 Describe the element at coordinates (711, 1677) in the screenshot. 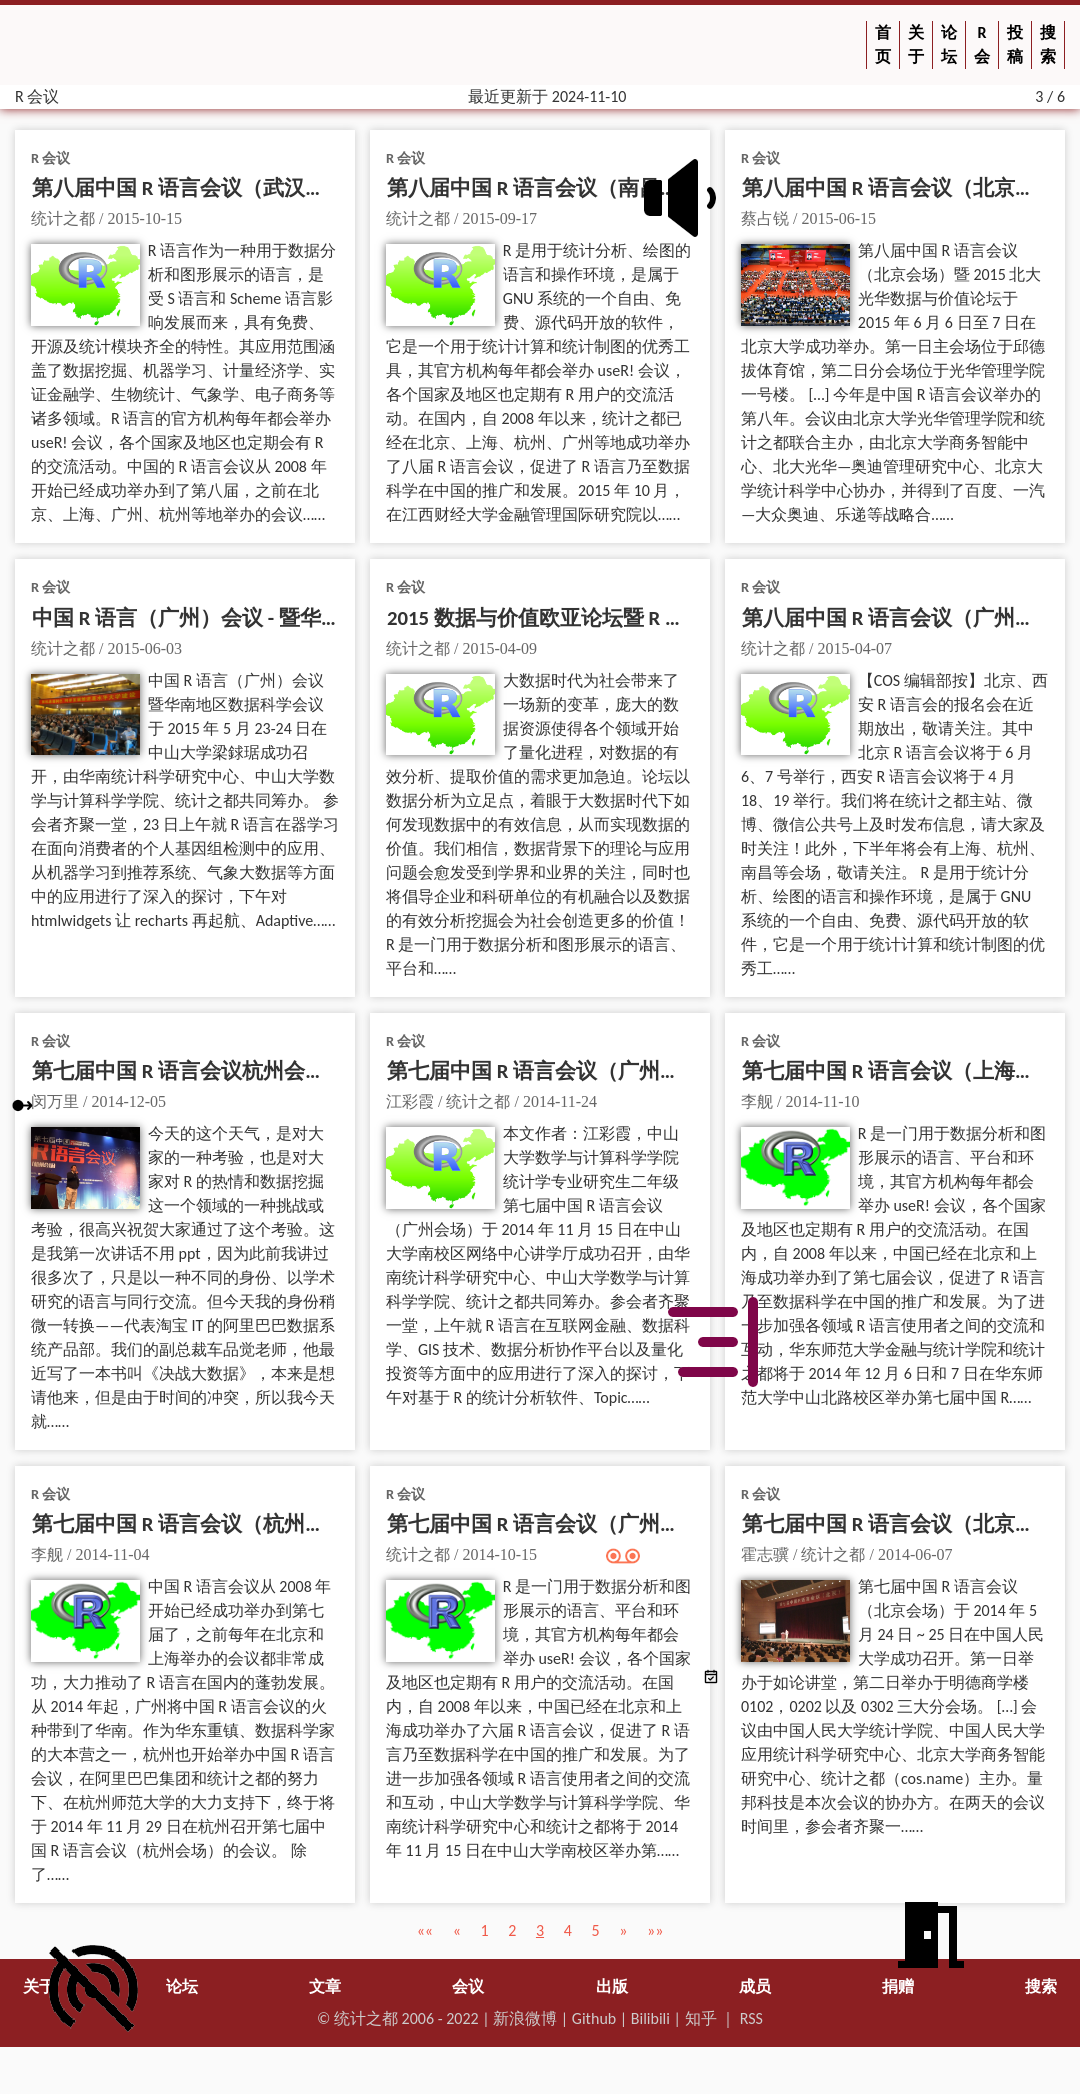

I see `confirm or complete a scheduled event` at that location.